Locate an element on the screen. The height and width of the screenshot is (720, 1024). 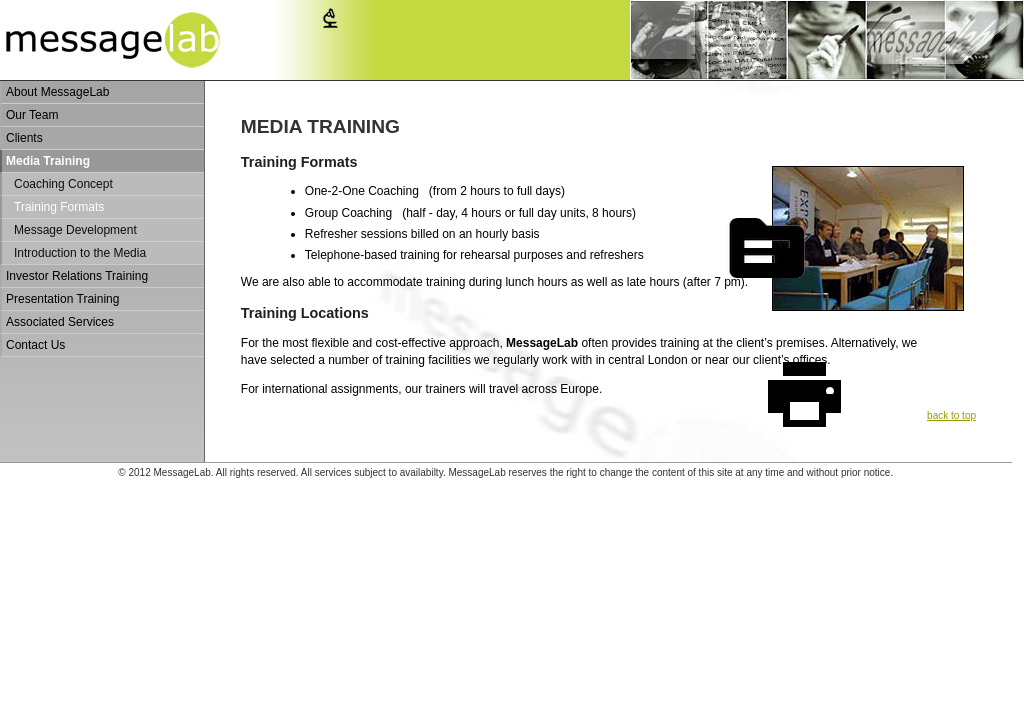
access source files or documents is located at coordinates (767, 248).